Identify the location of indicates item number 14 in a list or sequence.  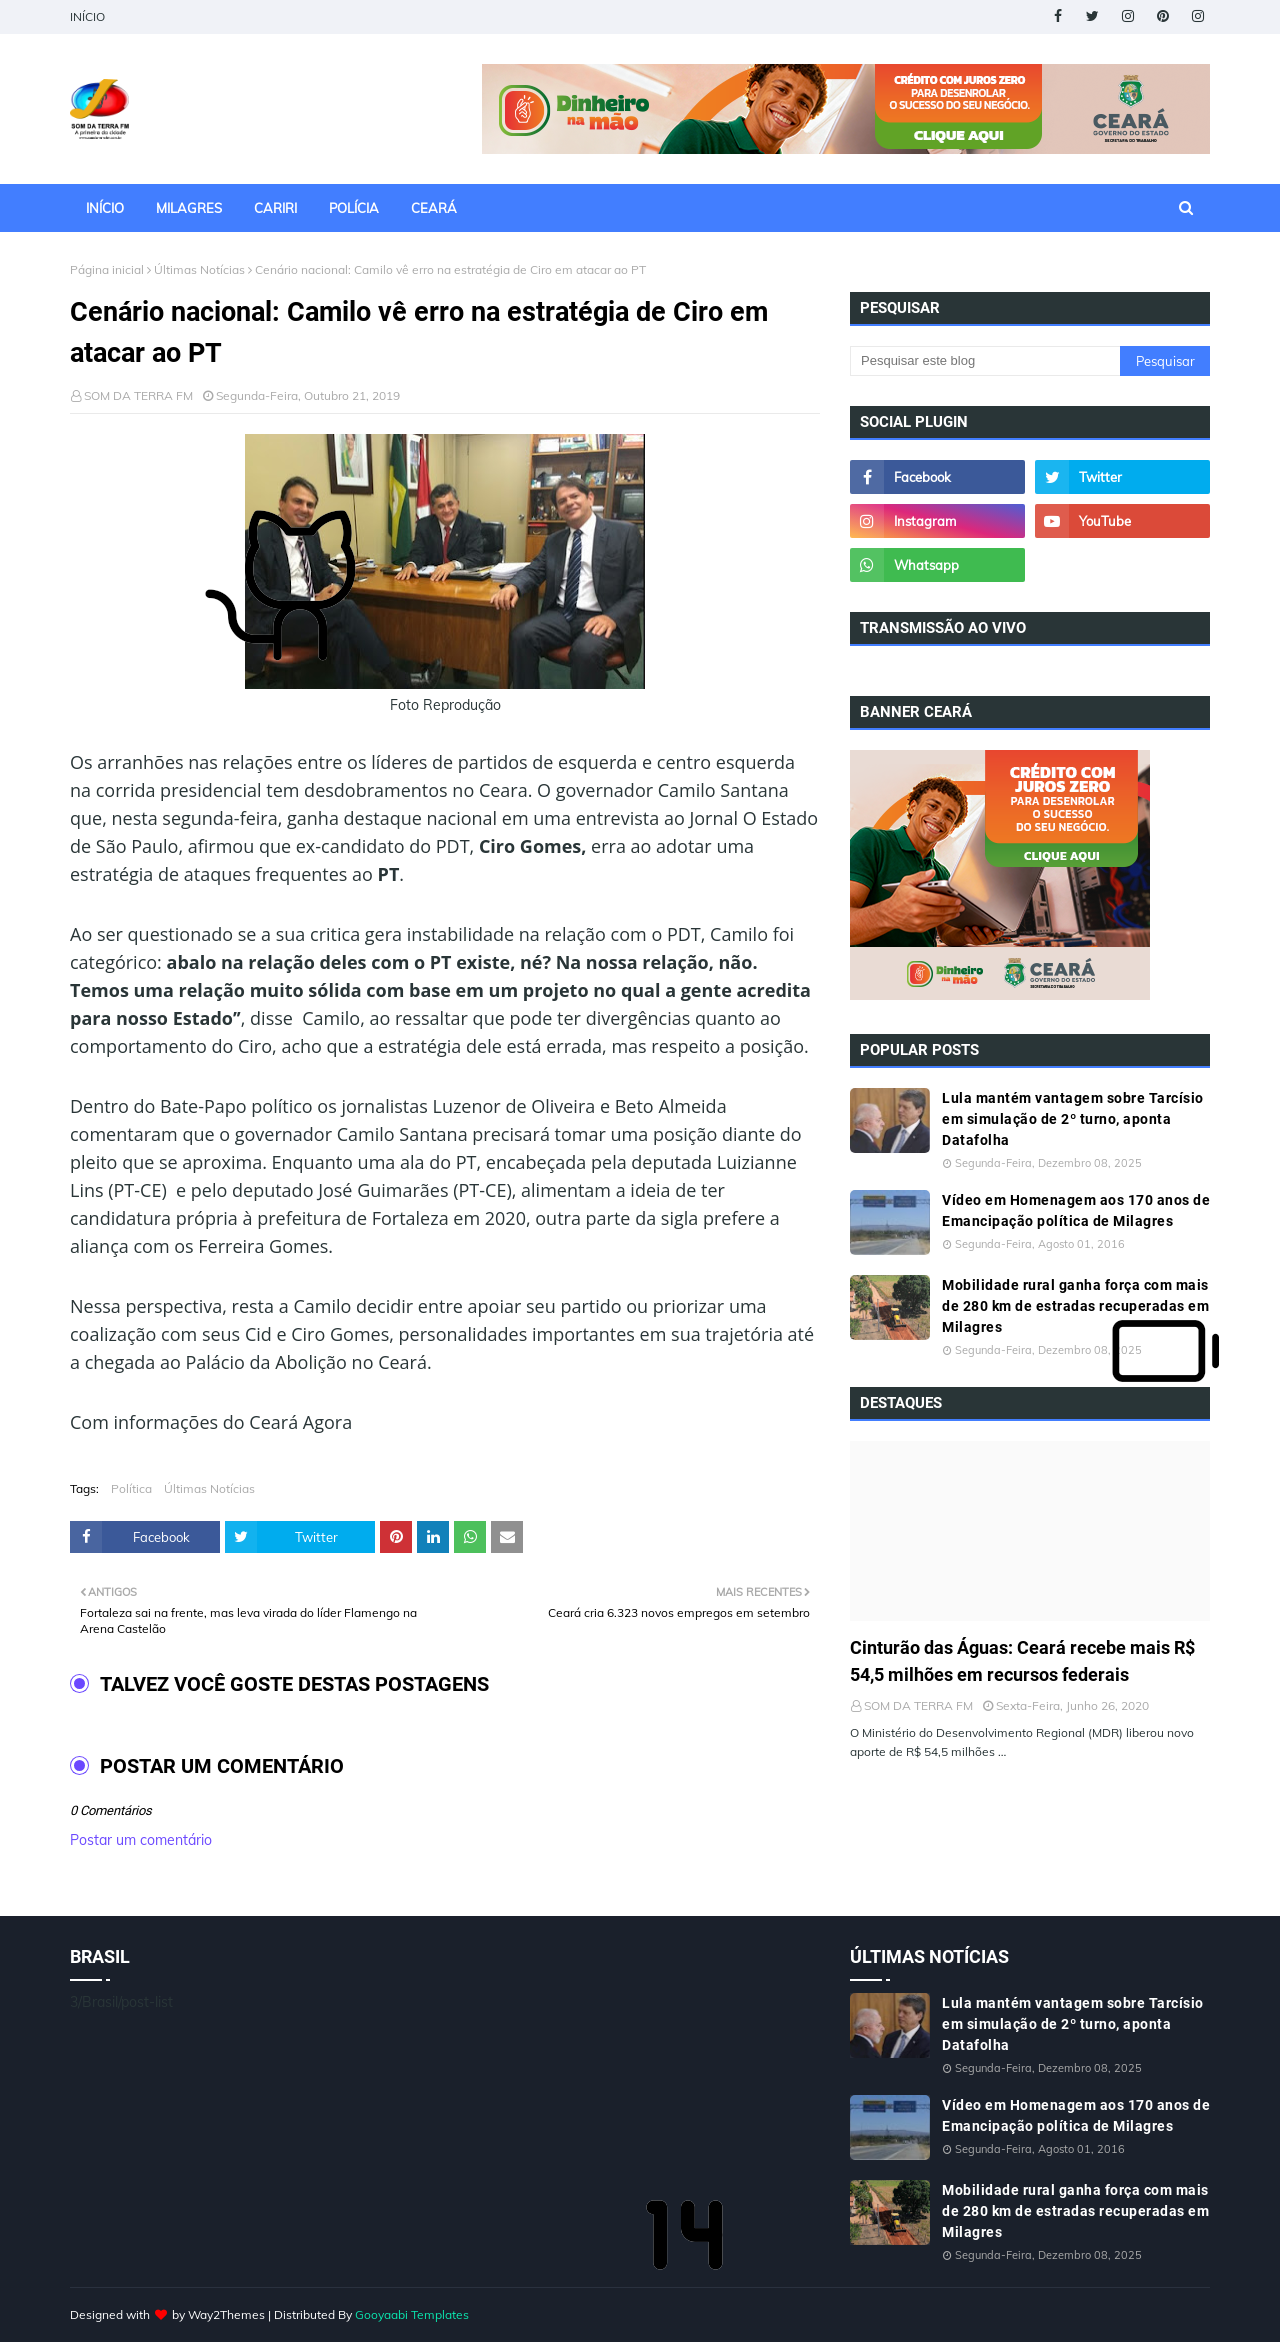
(681, 2235).